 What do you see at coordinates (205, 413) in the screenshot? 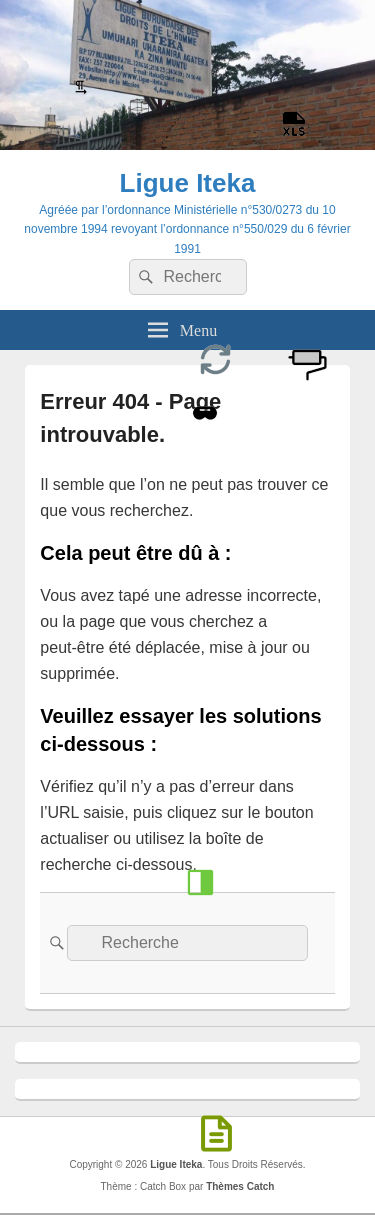
I see `access virtual reality or AR settings` at bounding box center [205, 413].